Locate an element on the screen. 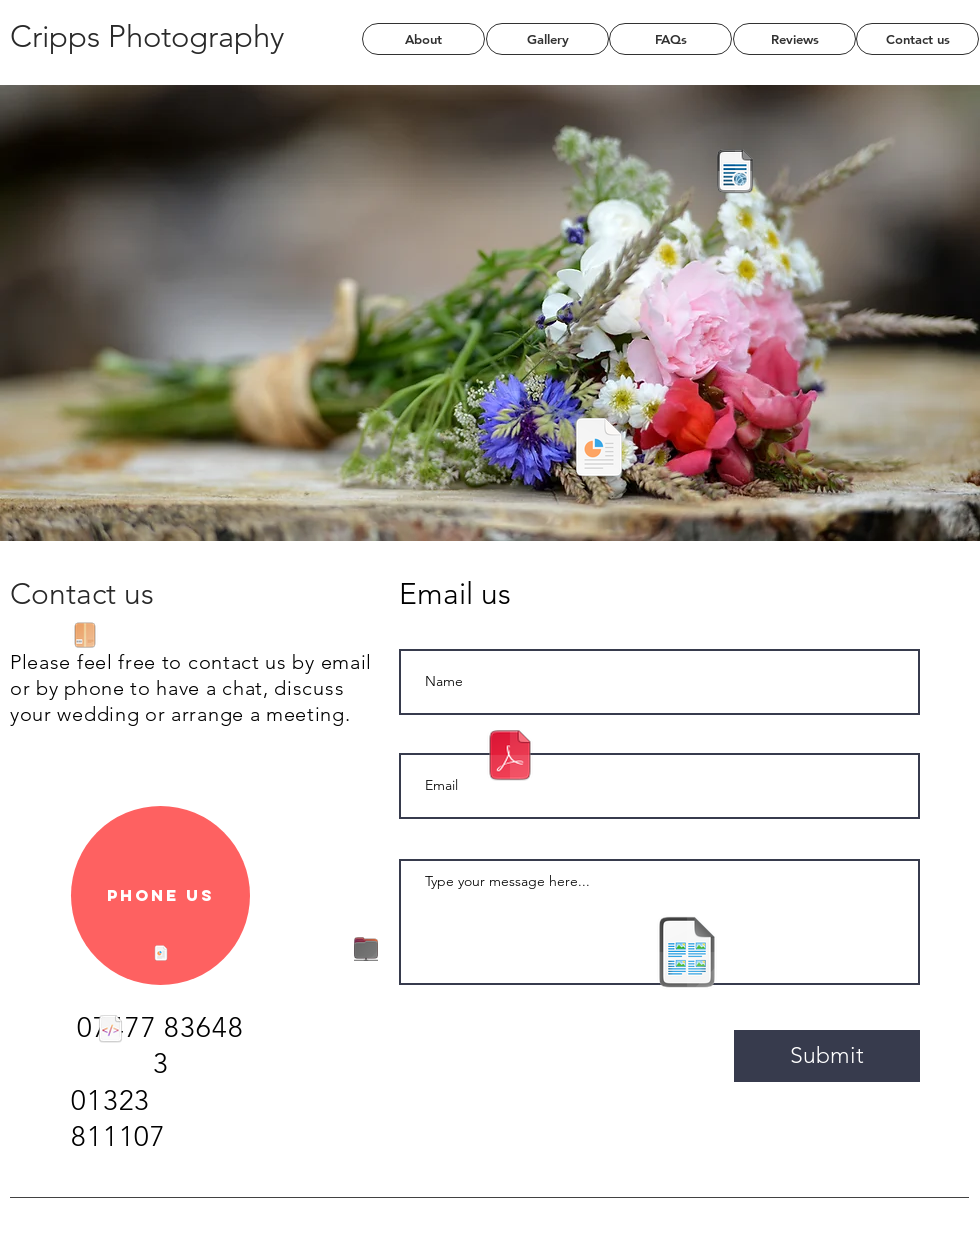 This screenshot has height=1234, width=980. open an opendocument web page file is located at coordinates (735, 171).